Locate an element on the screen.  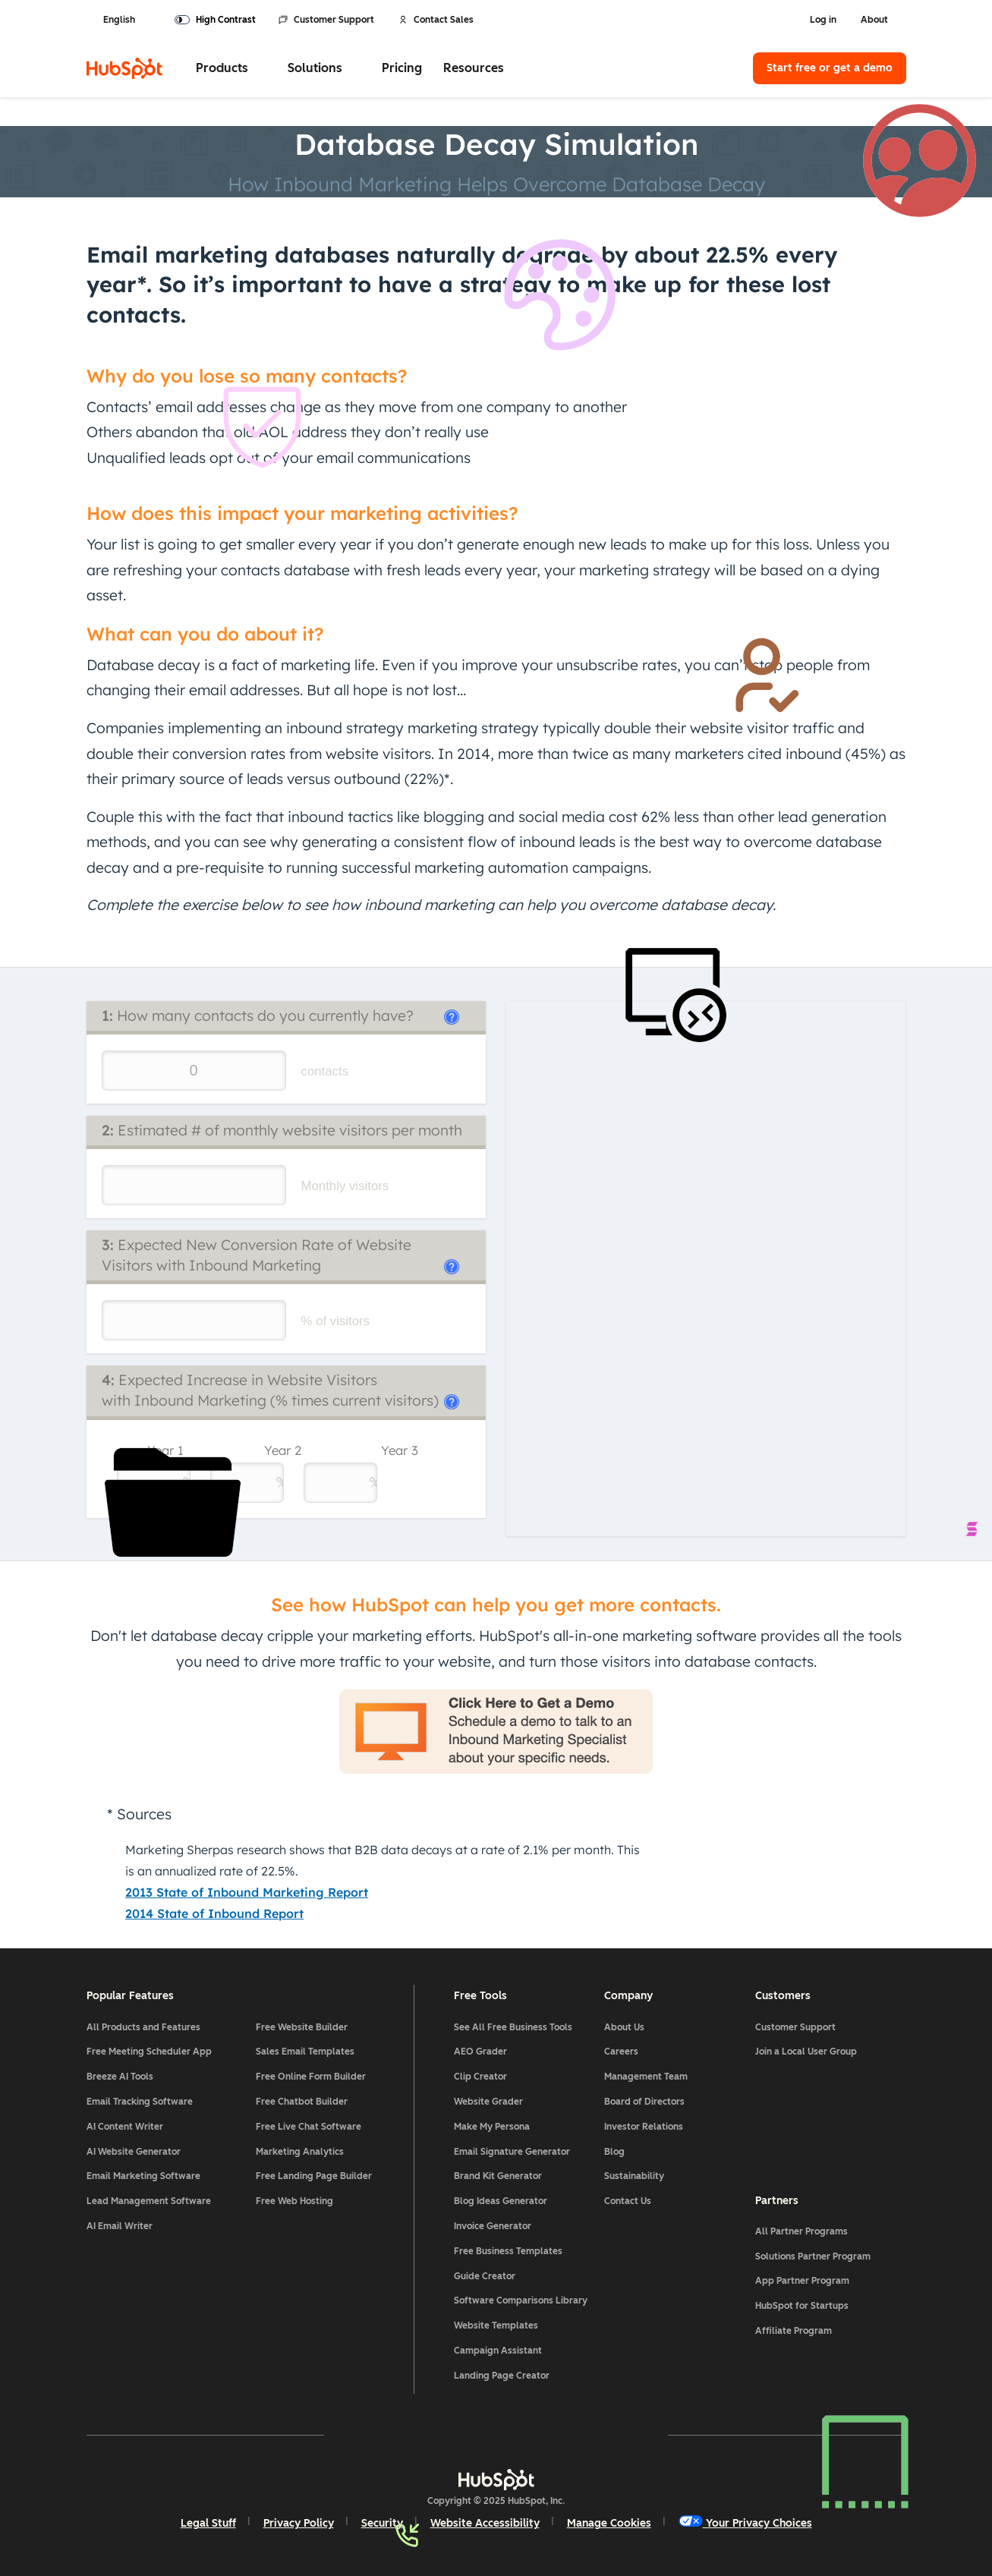
access remote desktop connections is located at coordinates (675, 990).